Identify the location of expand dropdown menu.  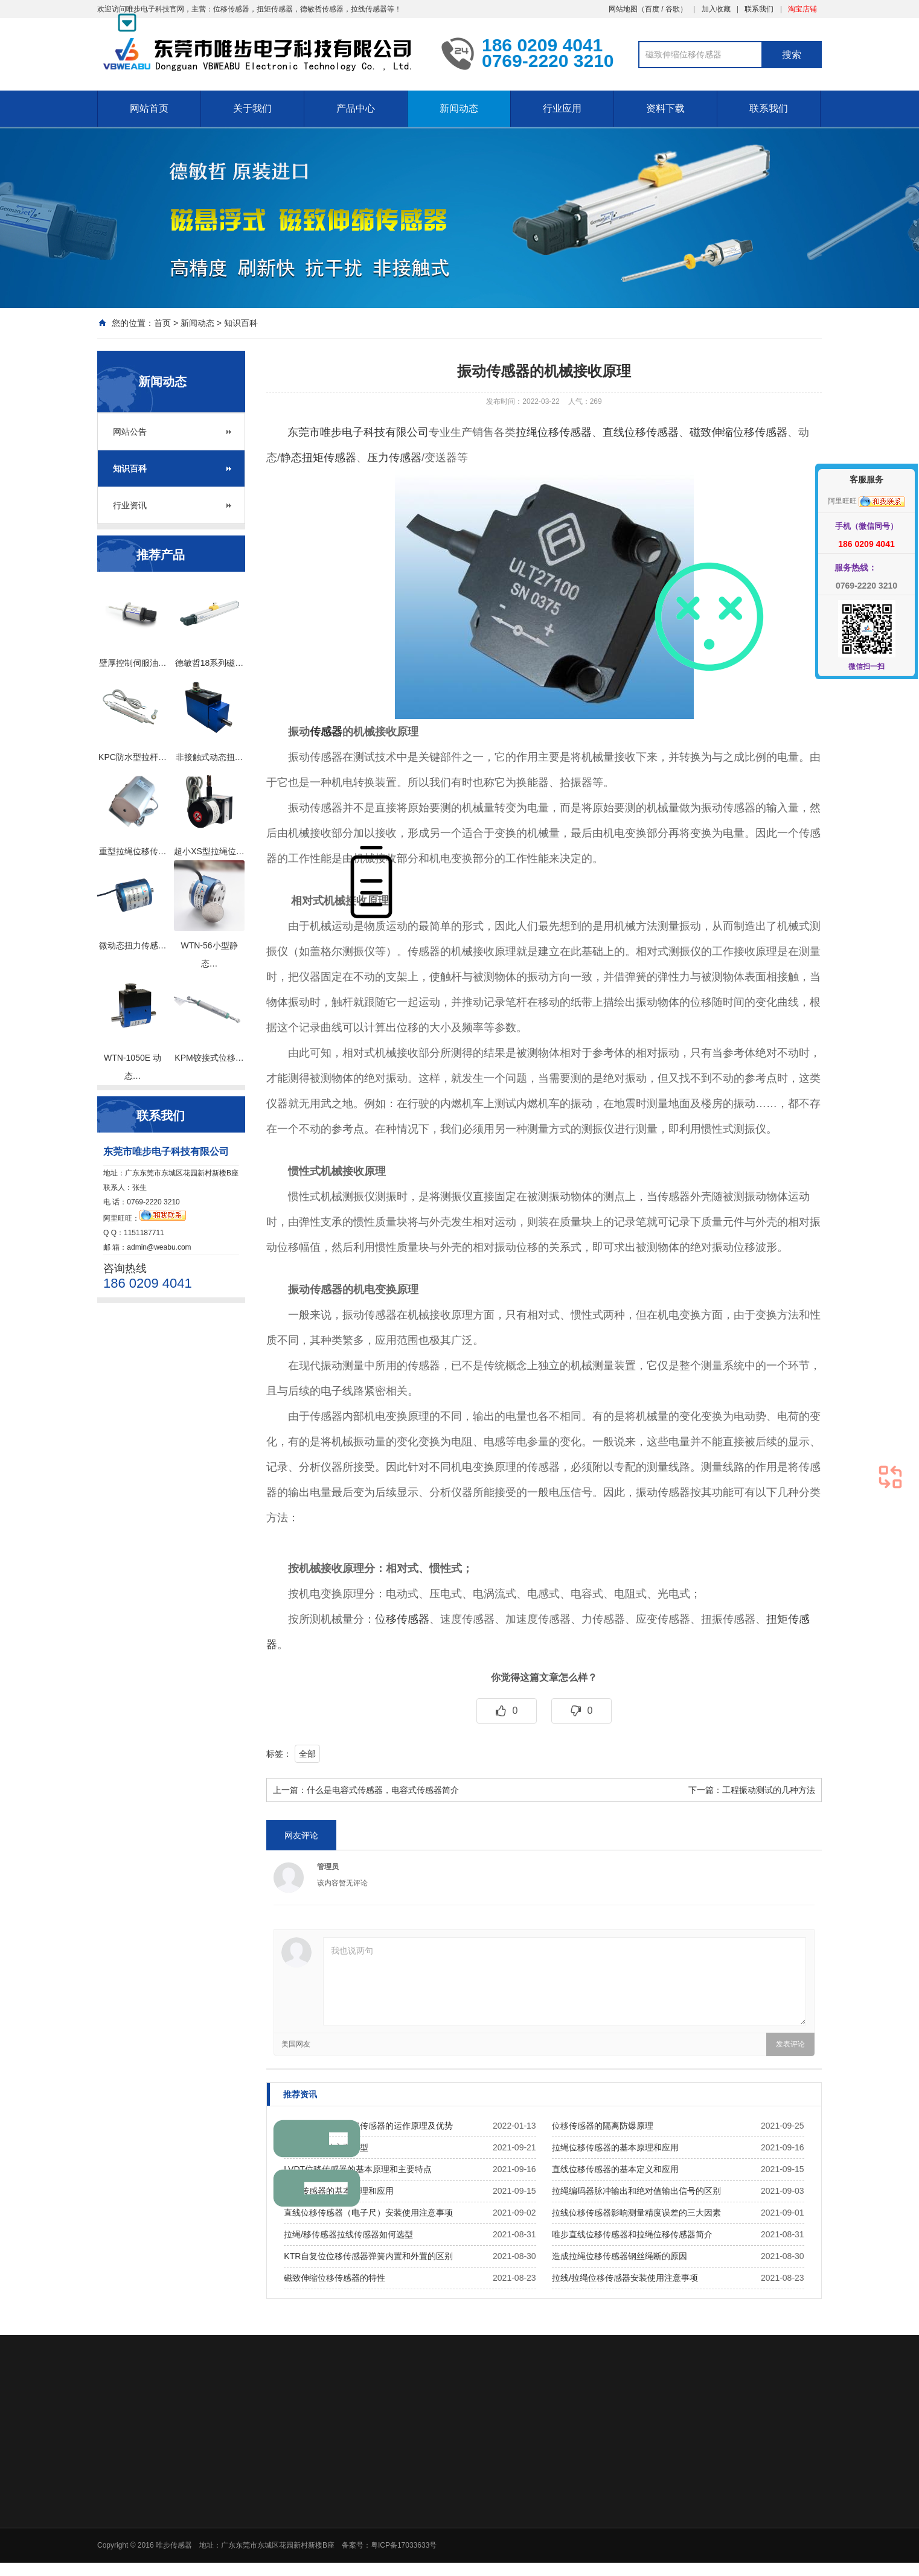
(127, 22).